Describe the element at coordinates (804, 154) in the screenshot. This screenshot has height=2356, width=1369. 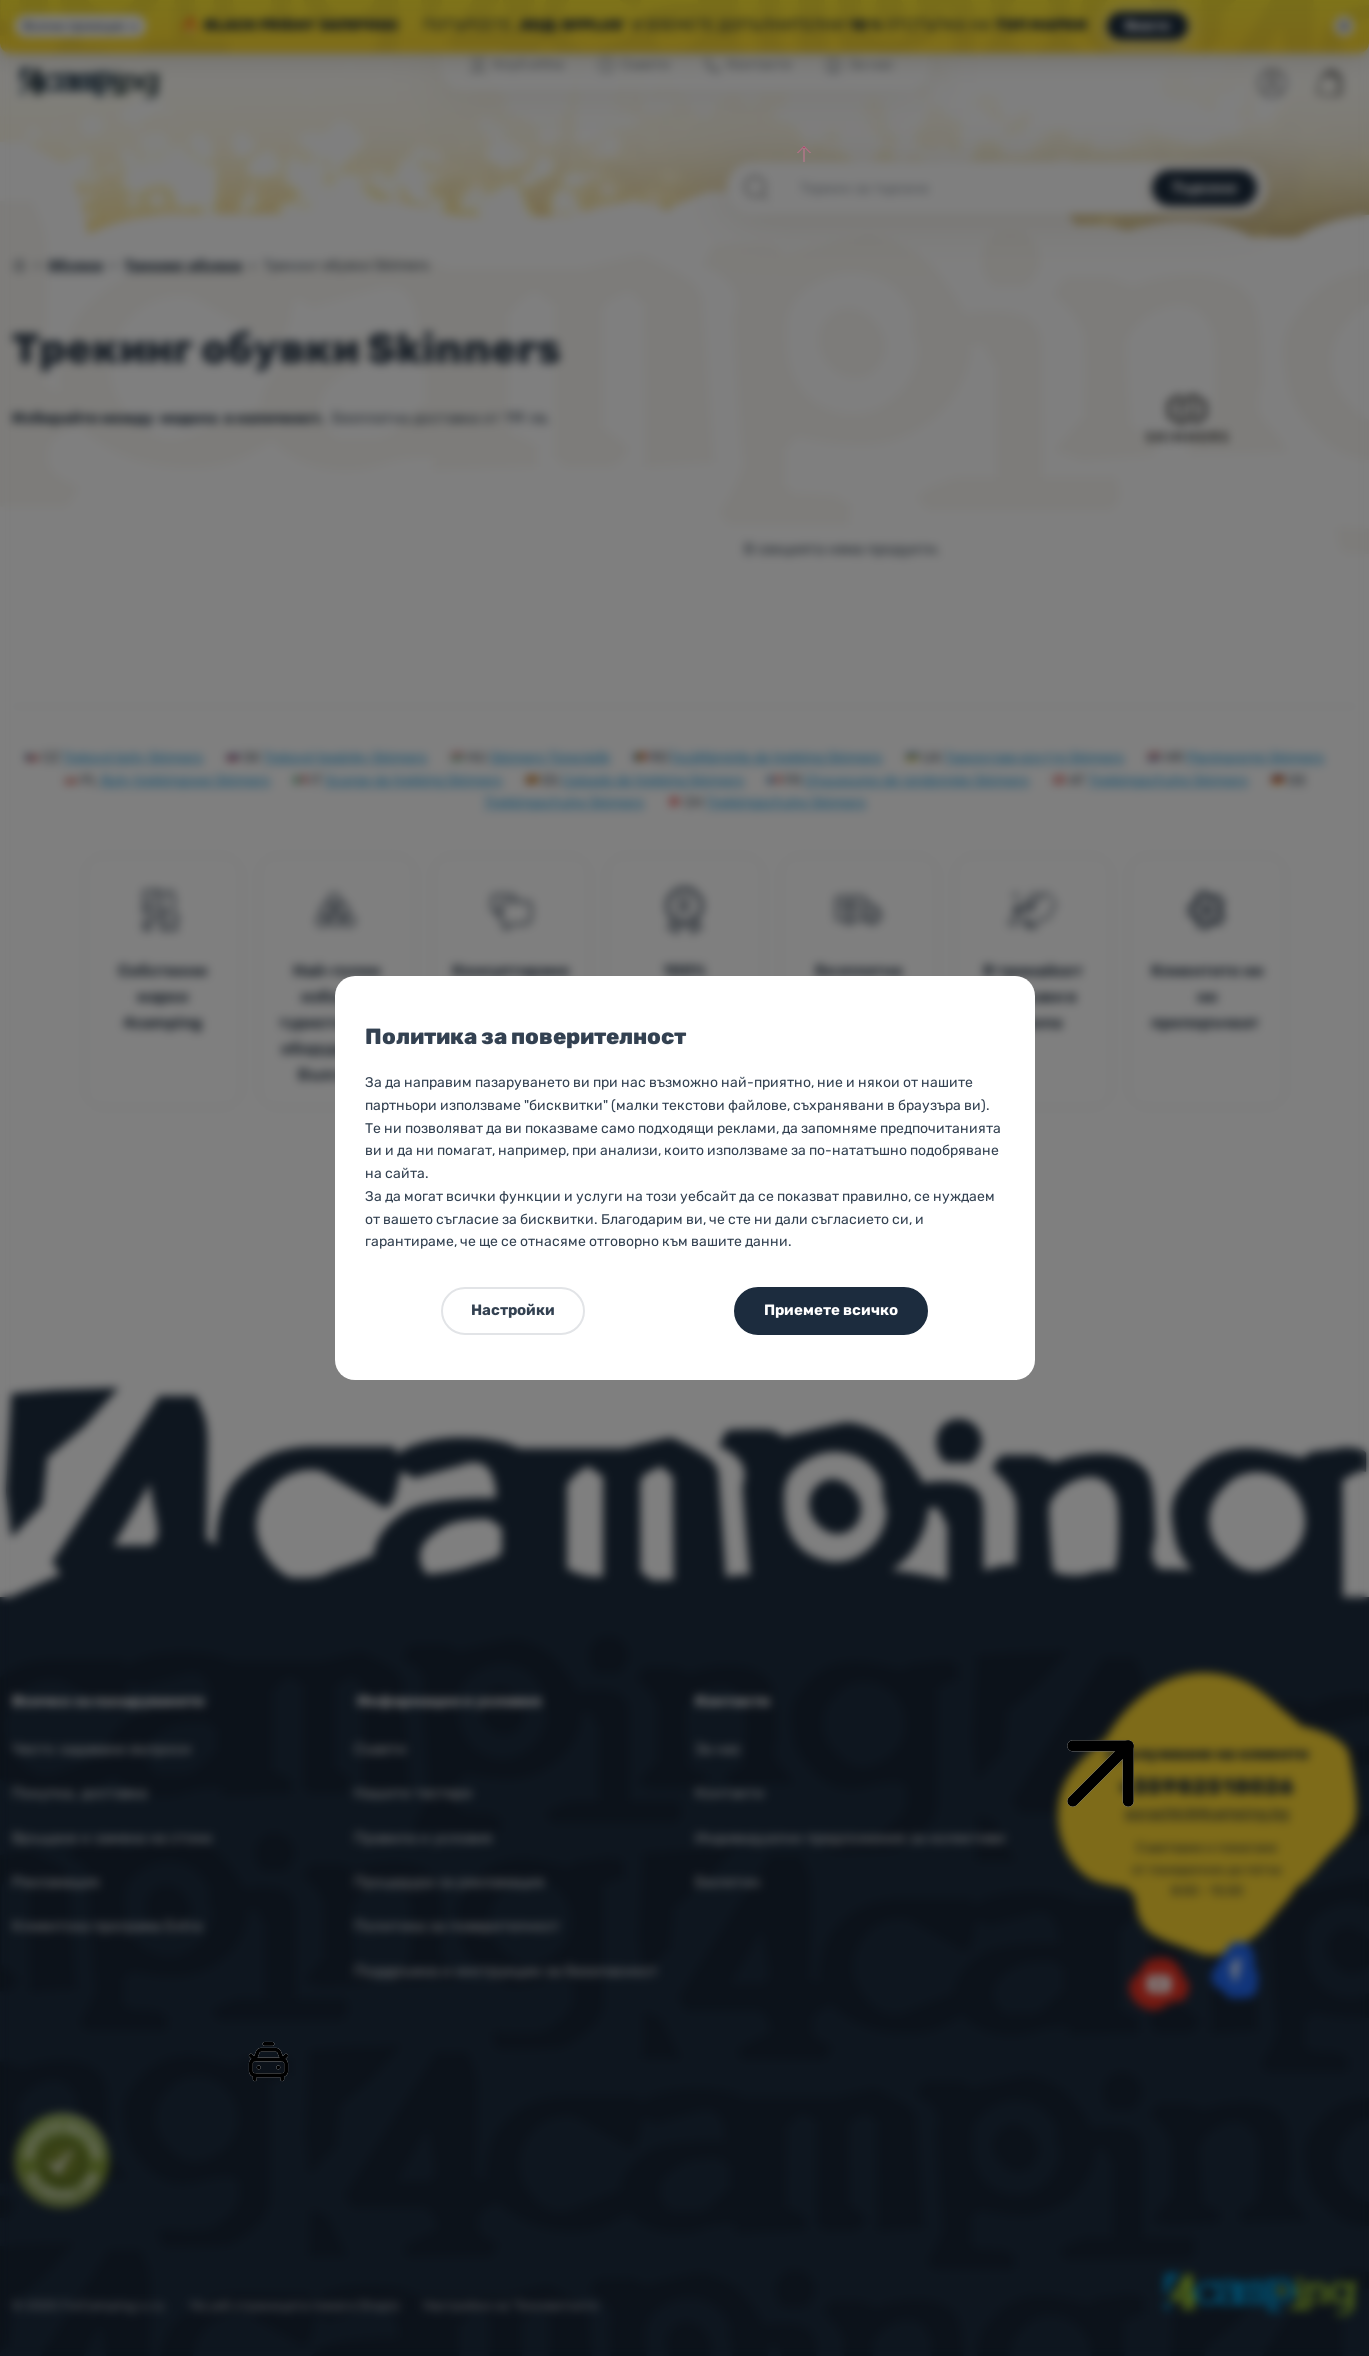
I see `scroll to top of page` at that location.